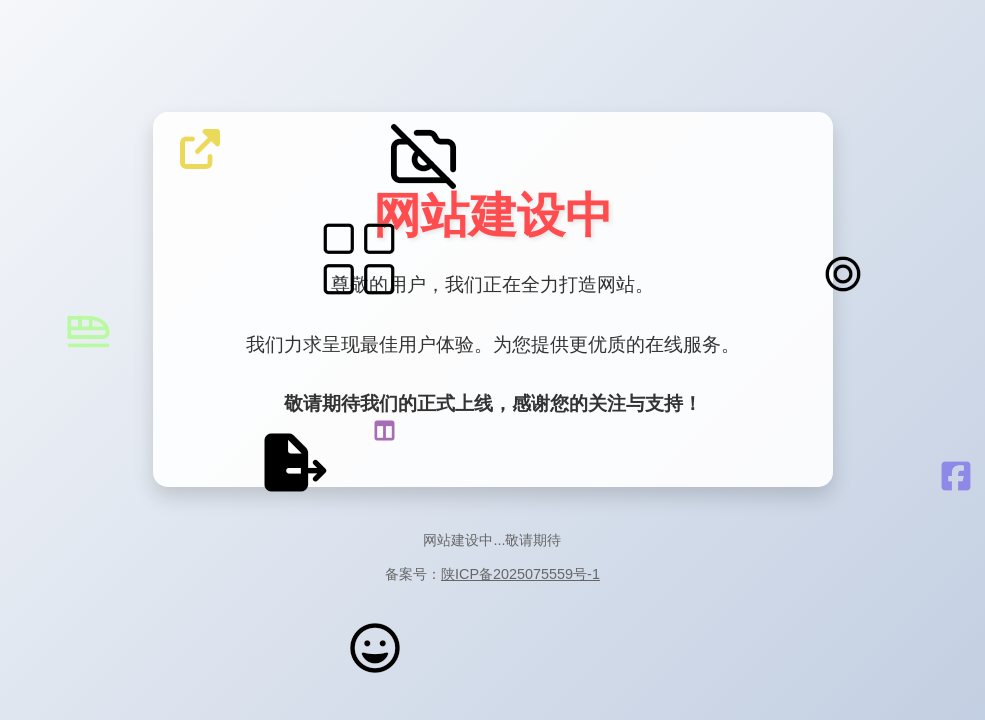 The width and height of the screenshot is (985, 720). I want to click on camera is disabled or unavailable, so click(423, 156).